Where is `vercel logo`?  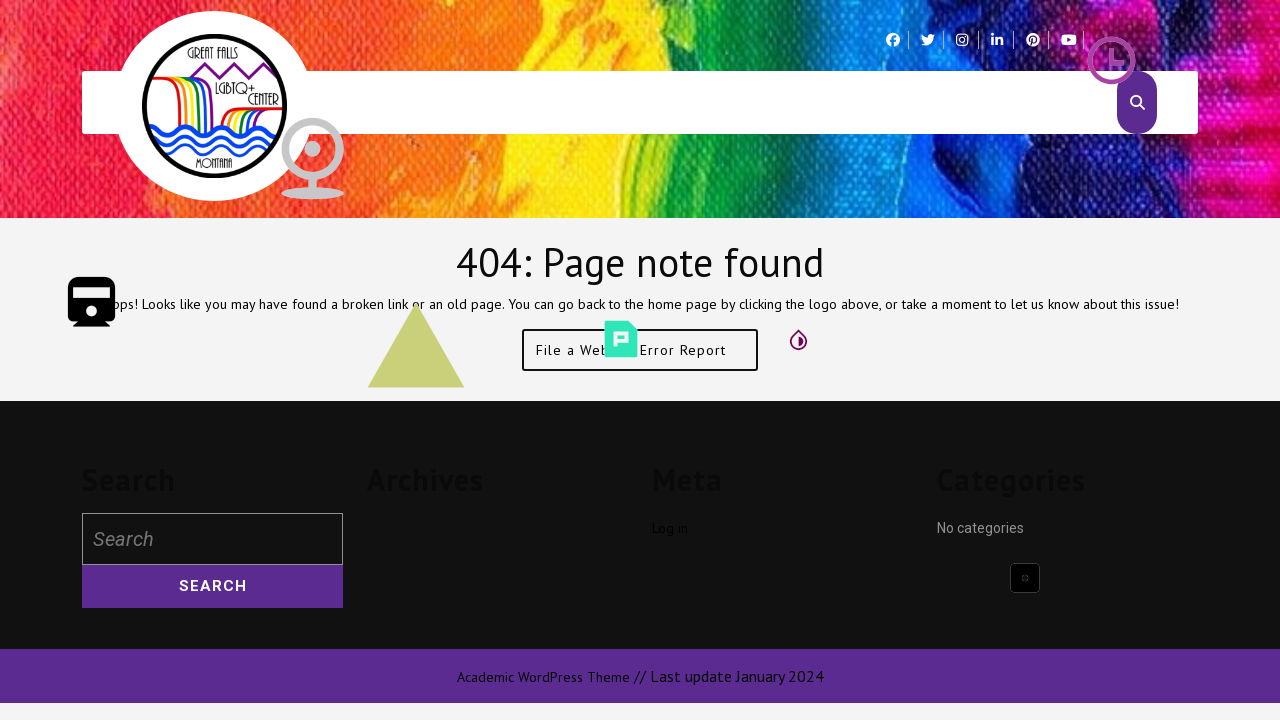 vercel logo is located at coordinates (416, 345).